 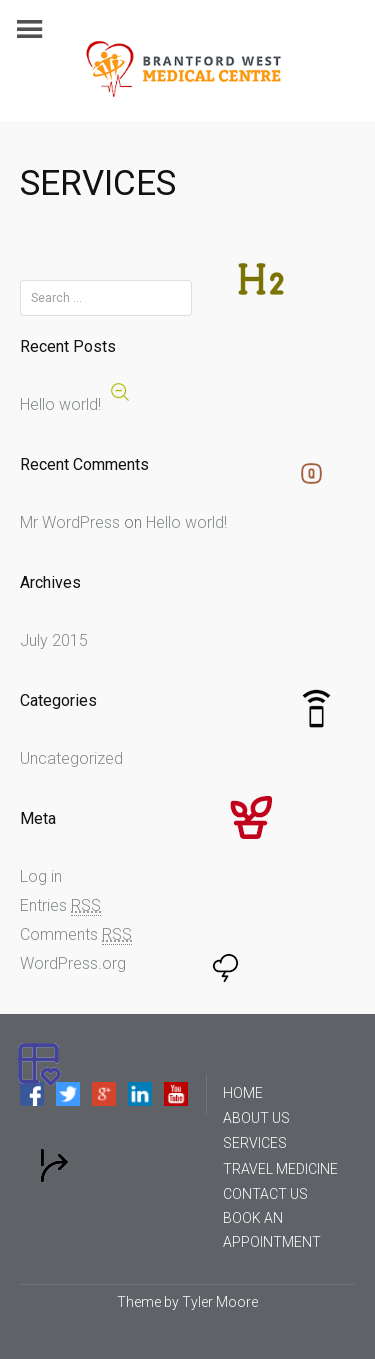 I want to click on indicates a Q key or keyboard shortcut, so click(x=311, y=473).